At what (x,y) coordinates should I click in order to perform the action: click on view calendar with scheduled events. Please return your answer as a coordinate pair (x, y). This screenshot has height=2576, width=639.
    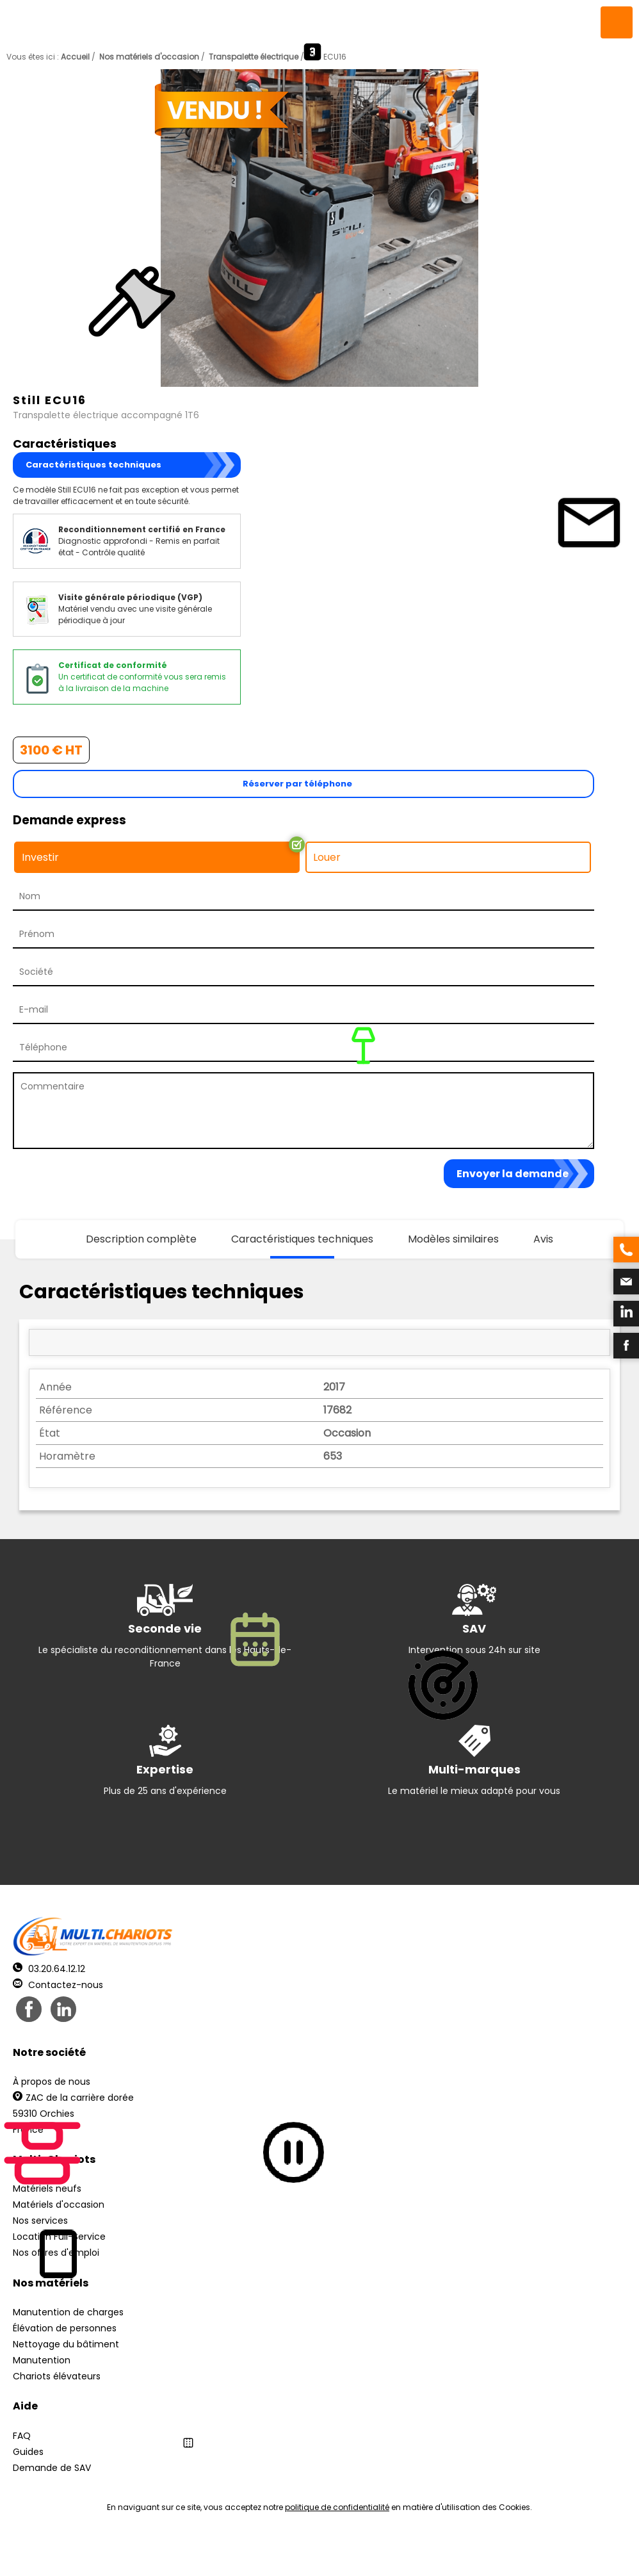
    Looking at the image, I should click on (255, 1639).